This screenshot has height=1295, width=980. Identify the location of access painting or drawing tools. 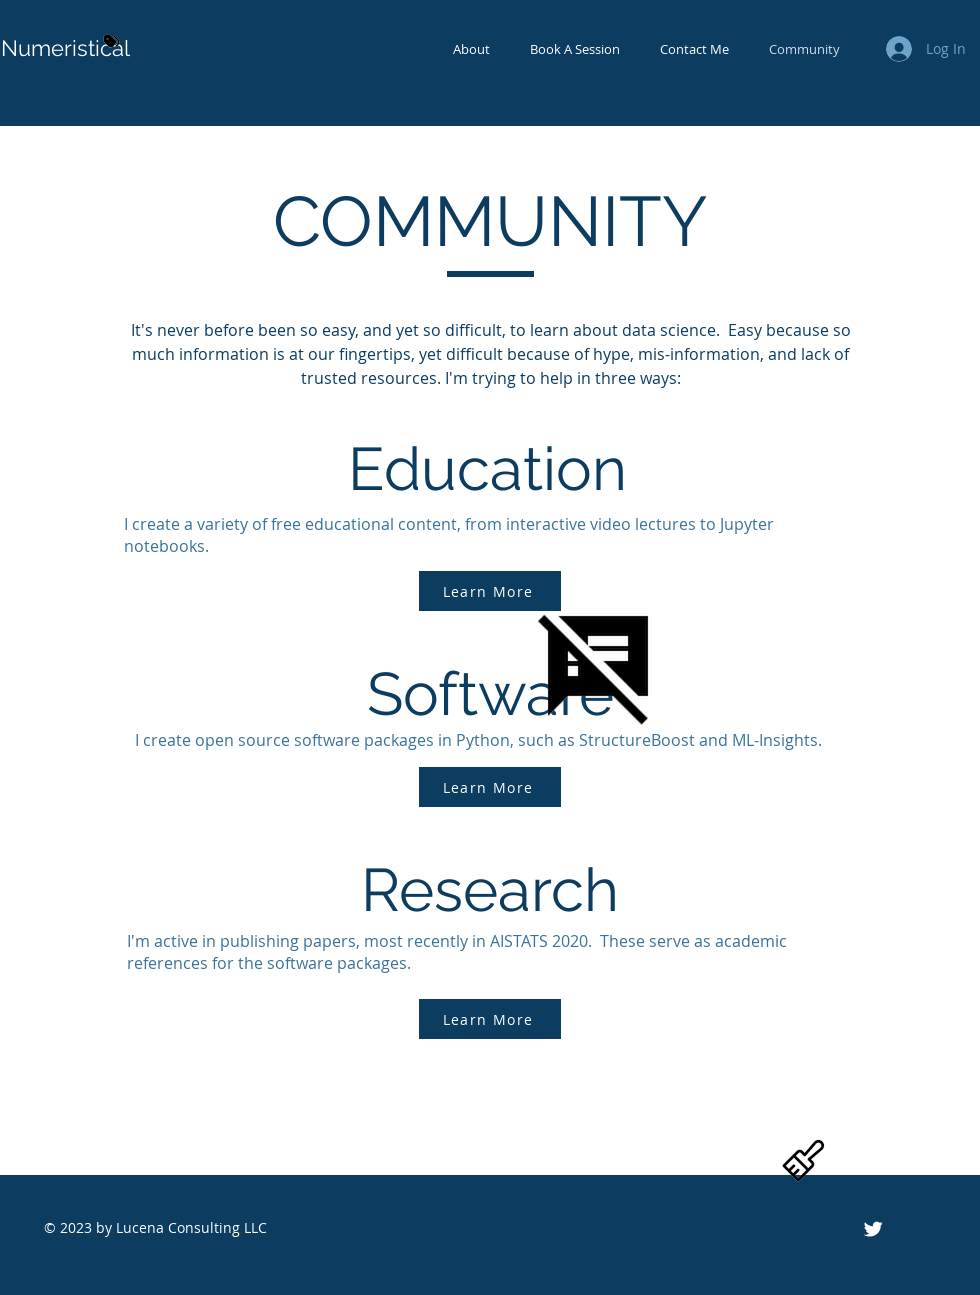
(804, 1160).